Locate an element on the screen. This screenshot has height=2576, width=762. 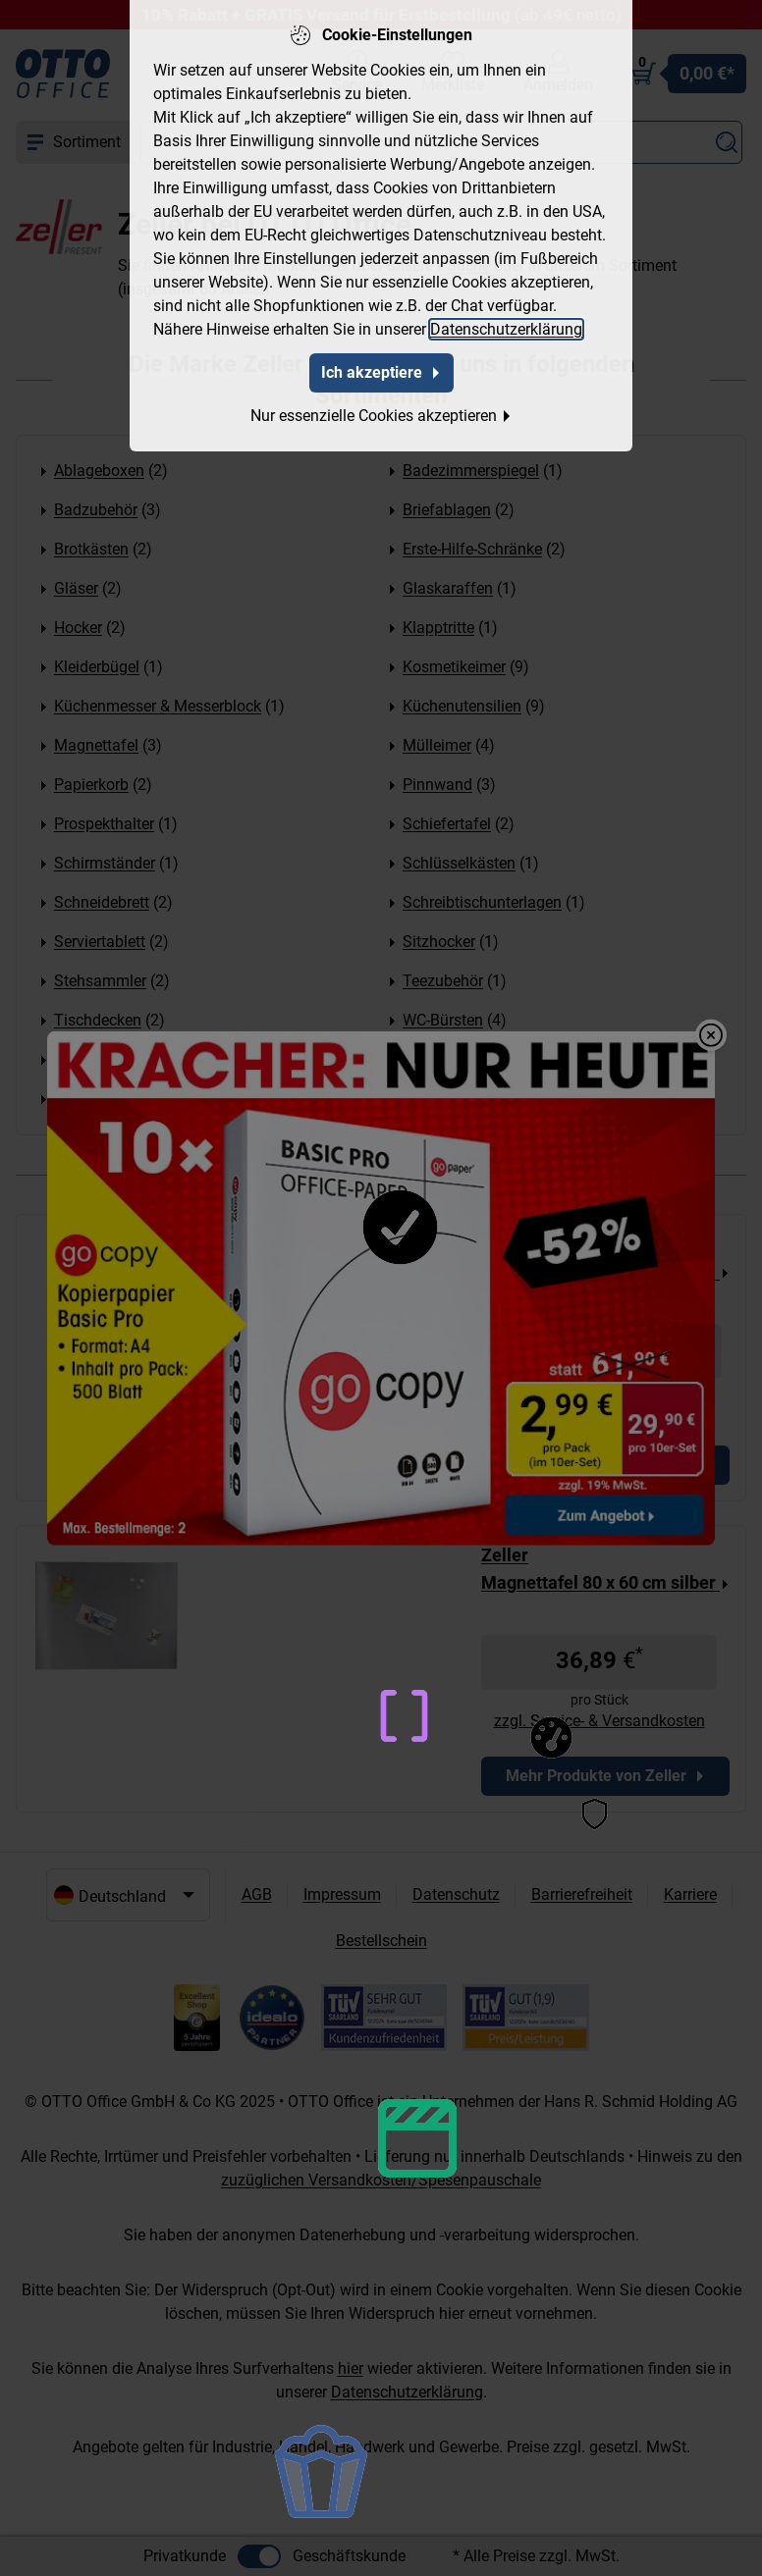
access security settings is located at coordinates (594, 1814).